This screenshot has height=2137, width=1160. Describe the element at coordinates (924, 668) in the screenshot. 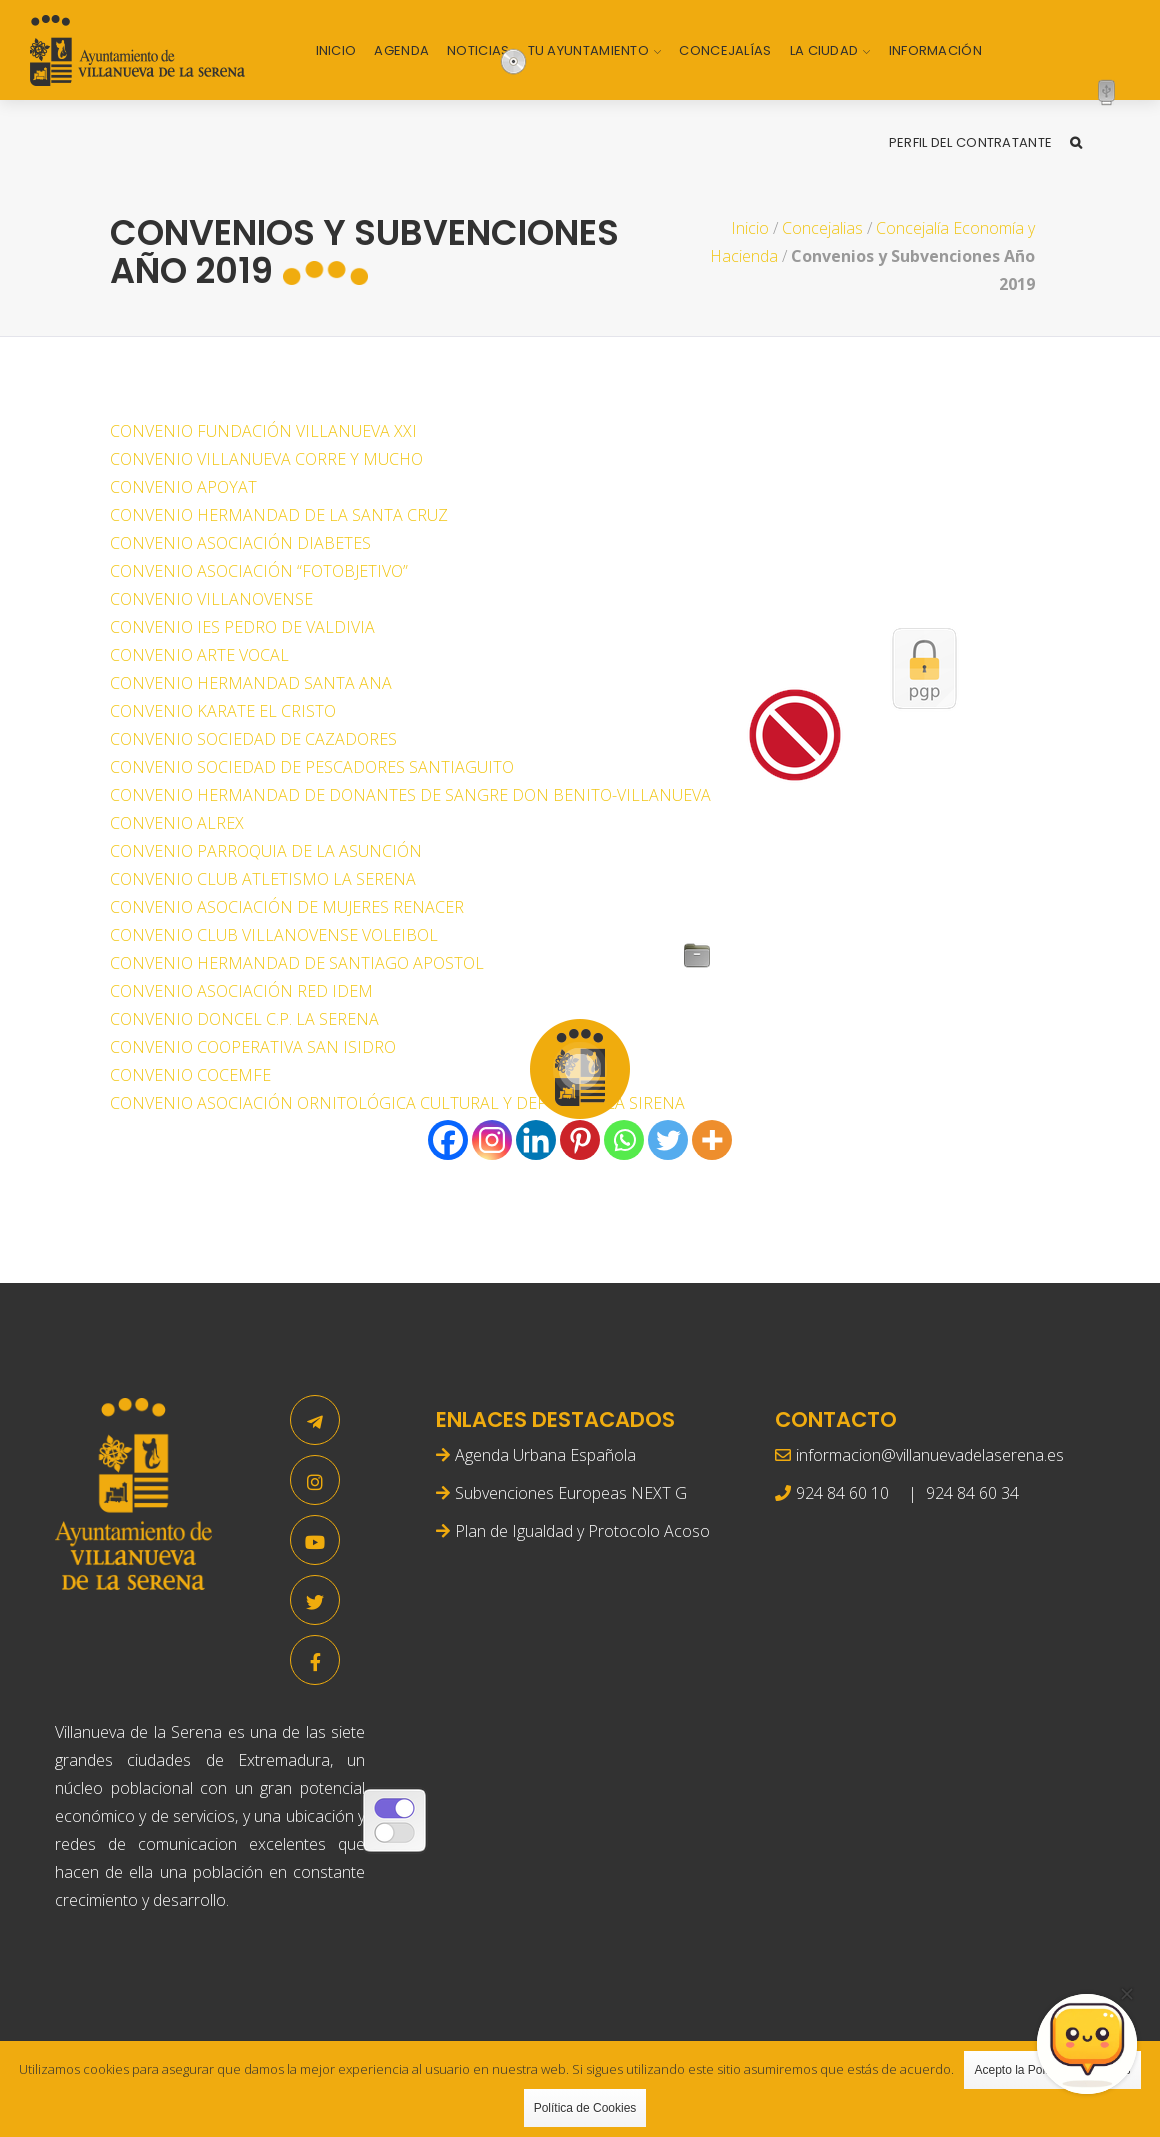

I see `a pgp-encrypted file` at that location.